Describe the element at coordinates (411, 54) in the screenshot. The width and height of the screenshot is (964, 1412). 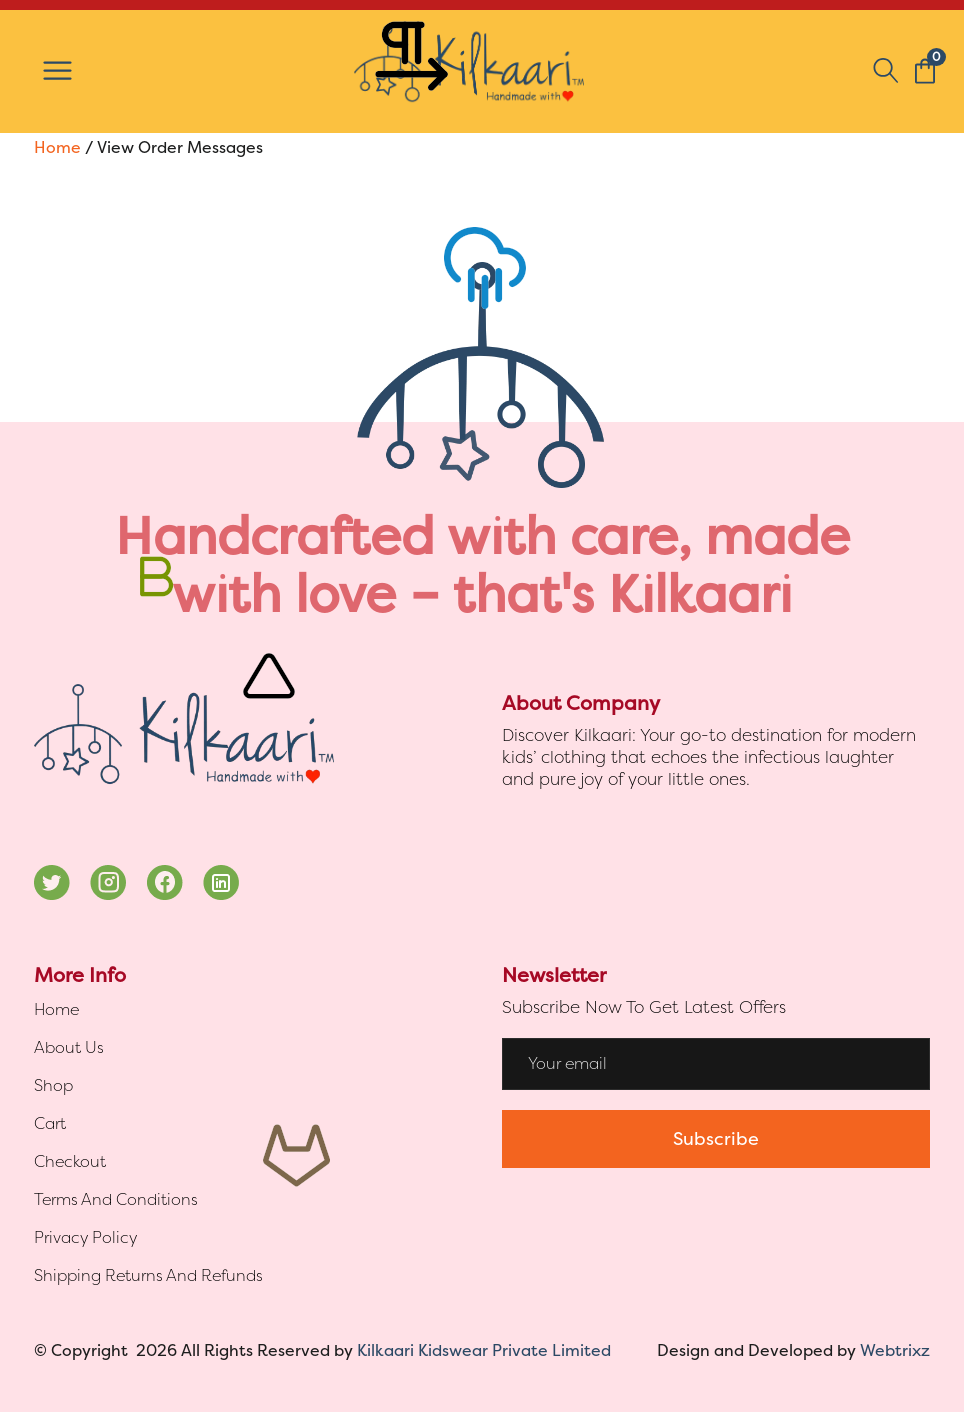
I see `move paragraph to the right` at that location.